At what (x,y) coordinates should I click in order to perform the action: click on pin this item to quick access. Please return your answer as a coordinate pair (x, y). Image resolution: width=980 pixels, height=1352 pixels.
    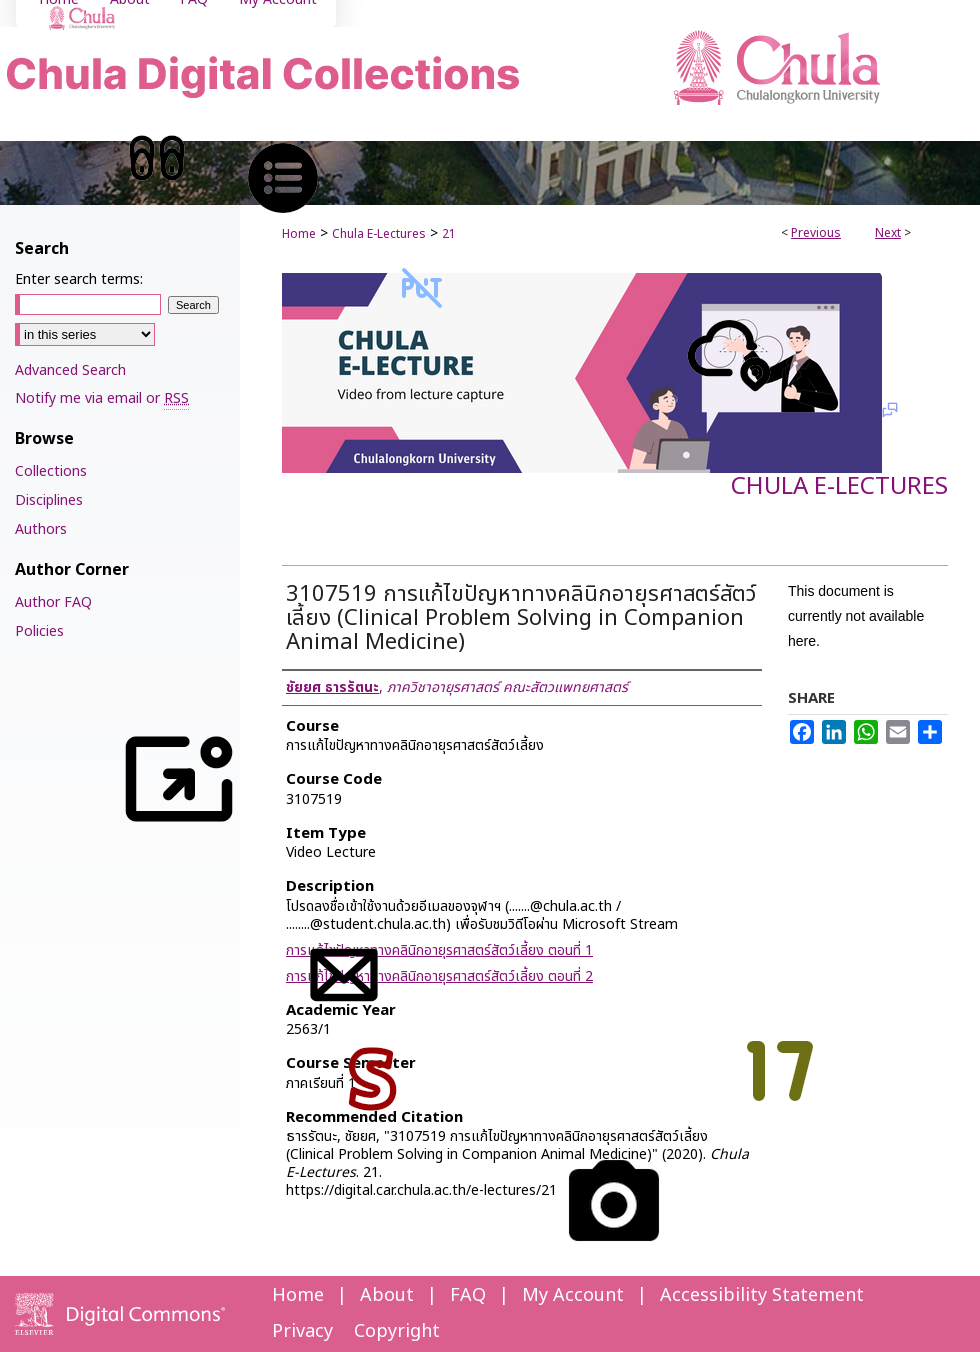
    Looking at the image, I should click on (179, 779).